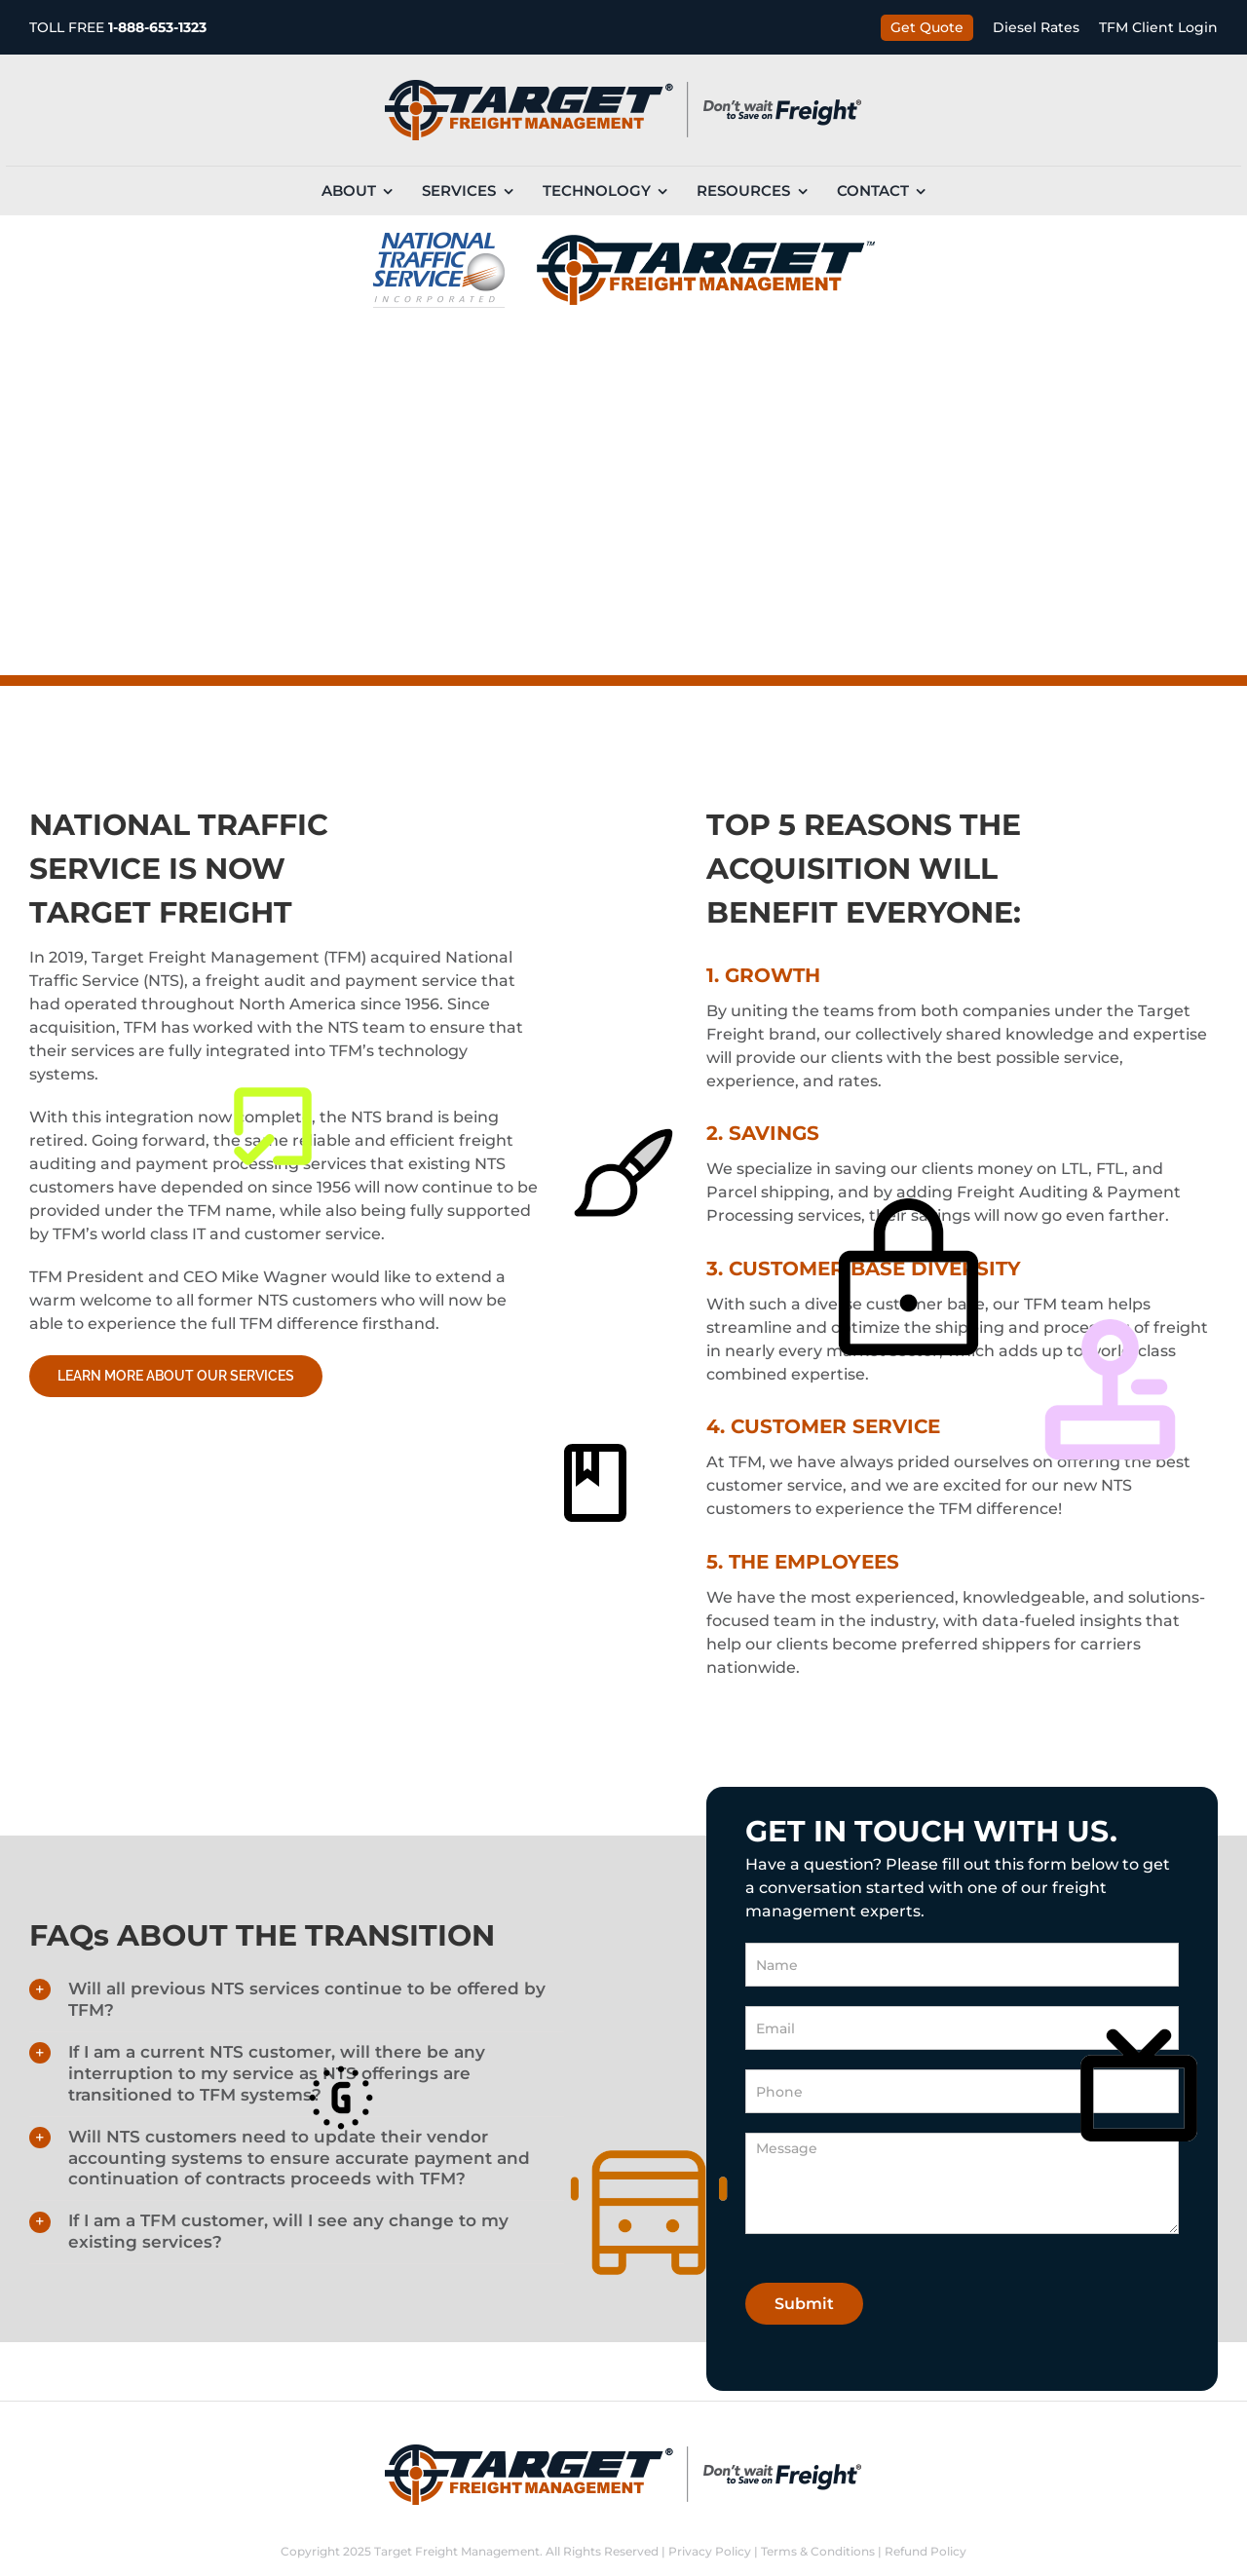  What do you see at coordinates (1139, 2092) in the screenshot?
I see `access TV or video streaming features` at bounding box center [1139, 2092].